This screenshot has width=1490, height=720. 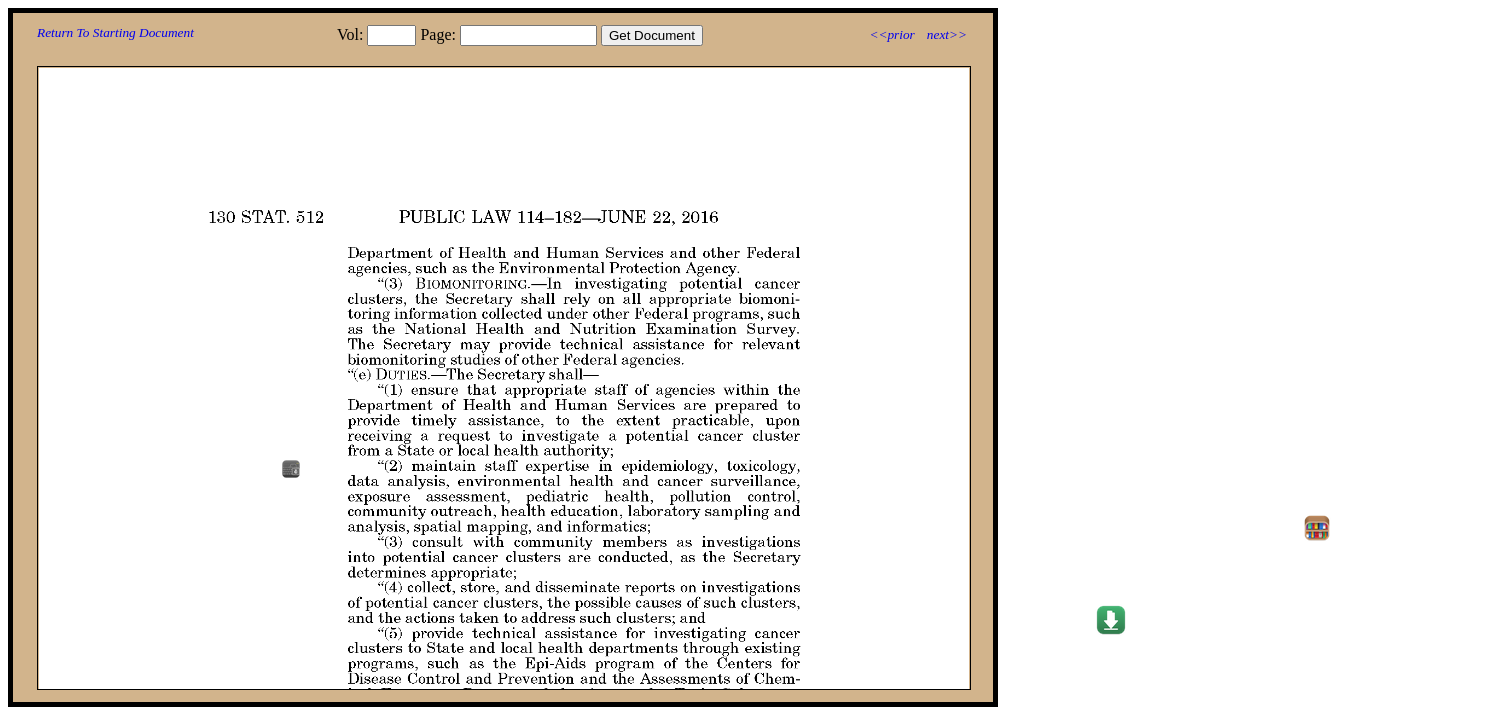 What do you see at coordinates (291, 469) in the screenshot?
I see `open tecla on-screen keyboard app` at bounding box center [291, 469].